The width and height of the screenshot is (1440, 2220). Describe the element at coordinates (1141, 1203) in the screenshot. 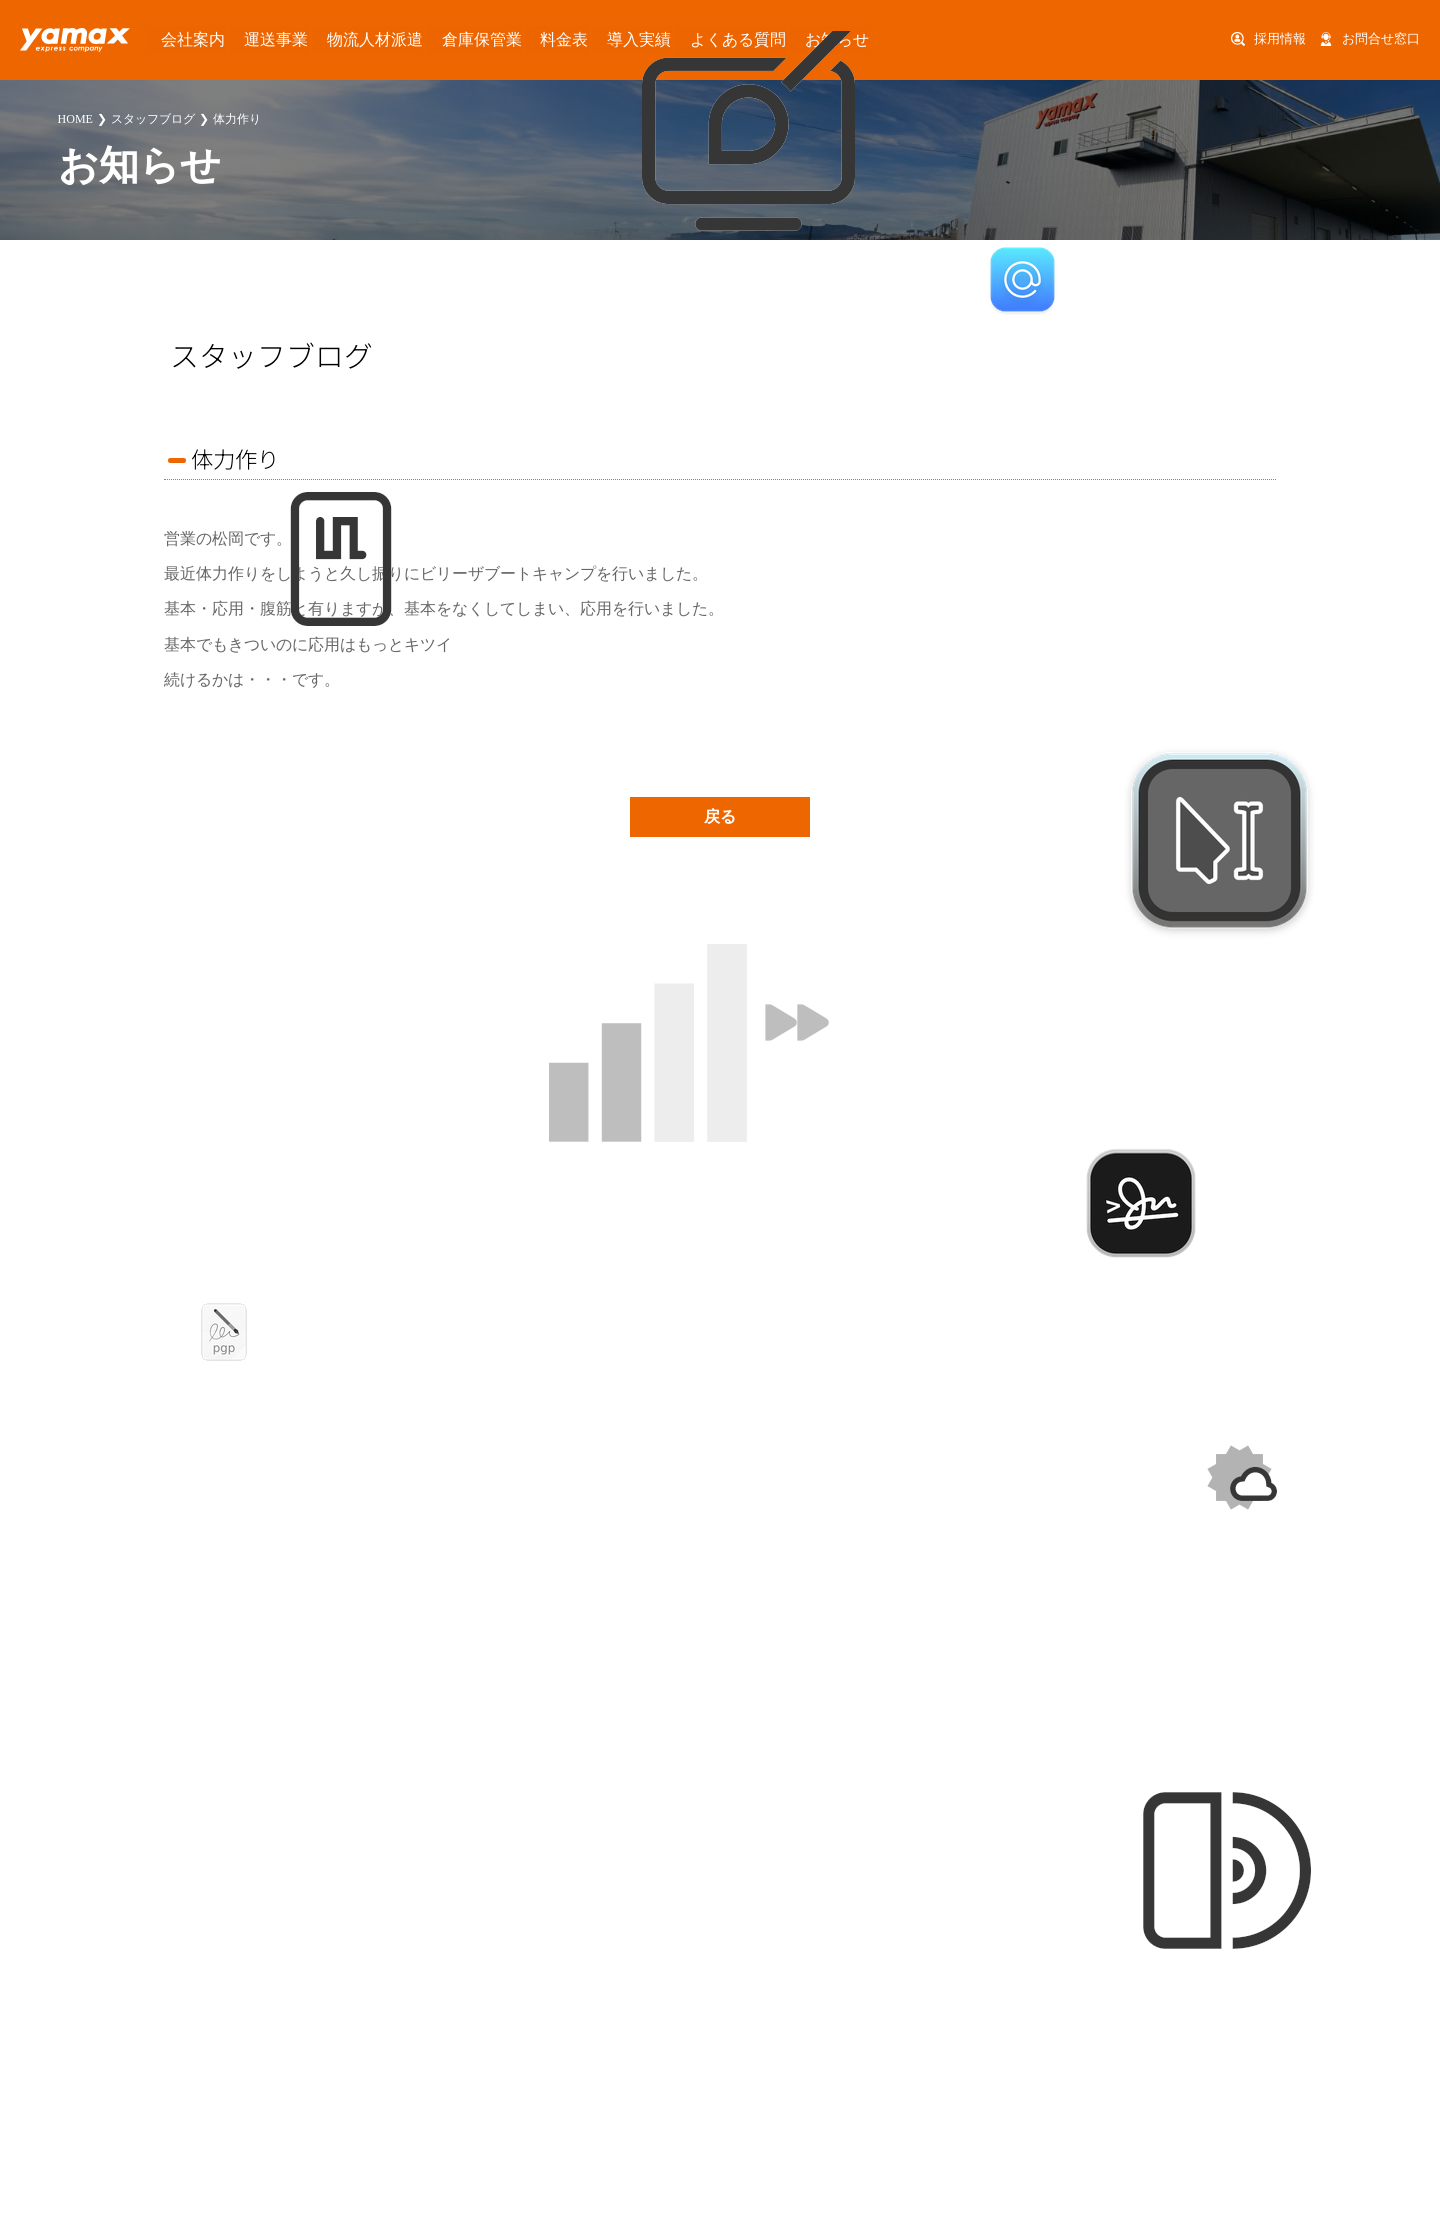

I see `open secretive app for secure key management` at that location.